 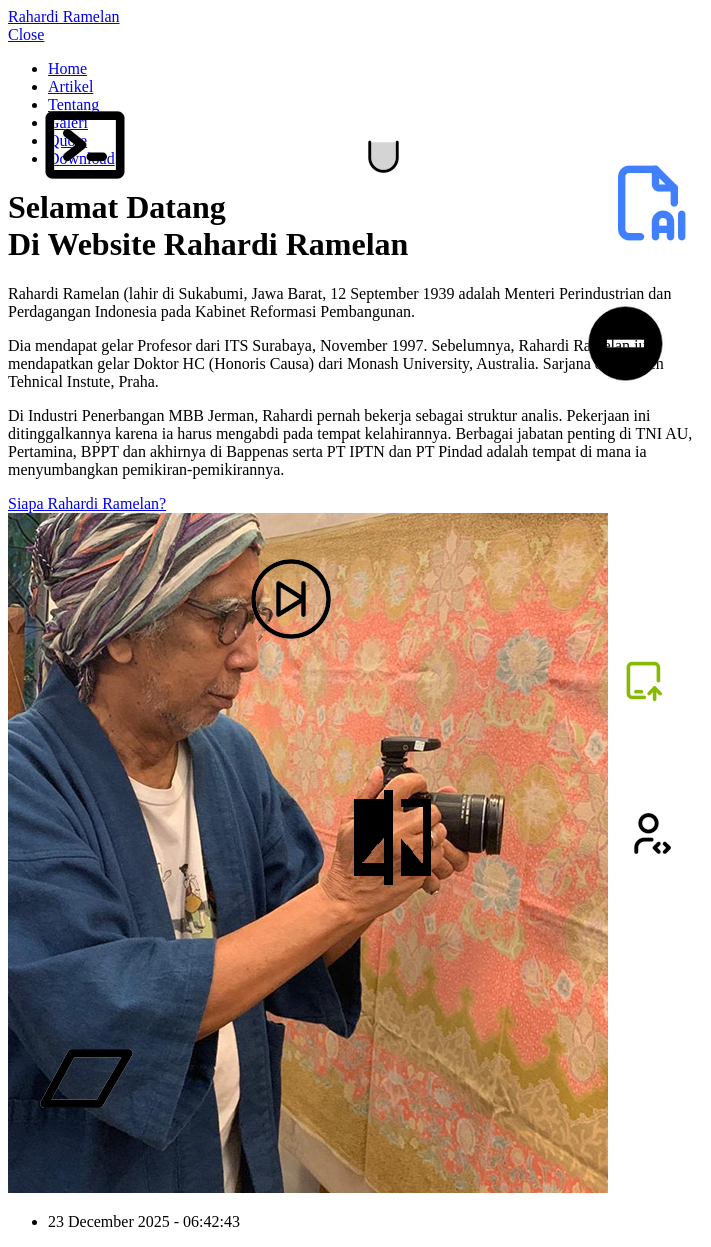 What do you see at coordinates (392, 837) in the screenshot?
I see `compare two images side by side` at bounding box center [392, 837].